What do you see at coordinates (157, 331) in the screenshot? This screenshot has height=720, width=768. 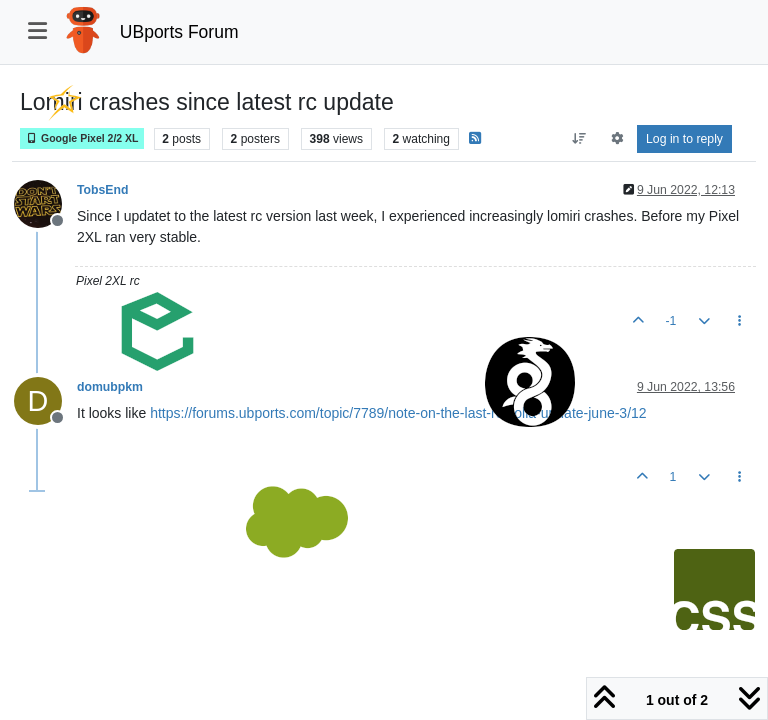 I see `myget package hosting service logo` at bounding box center [157, 331].